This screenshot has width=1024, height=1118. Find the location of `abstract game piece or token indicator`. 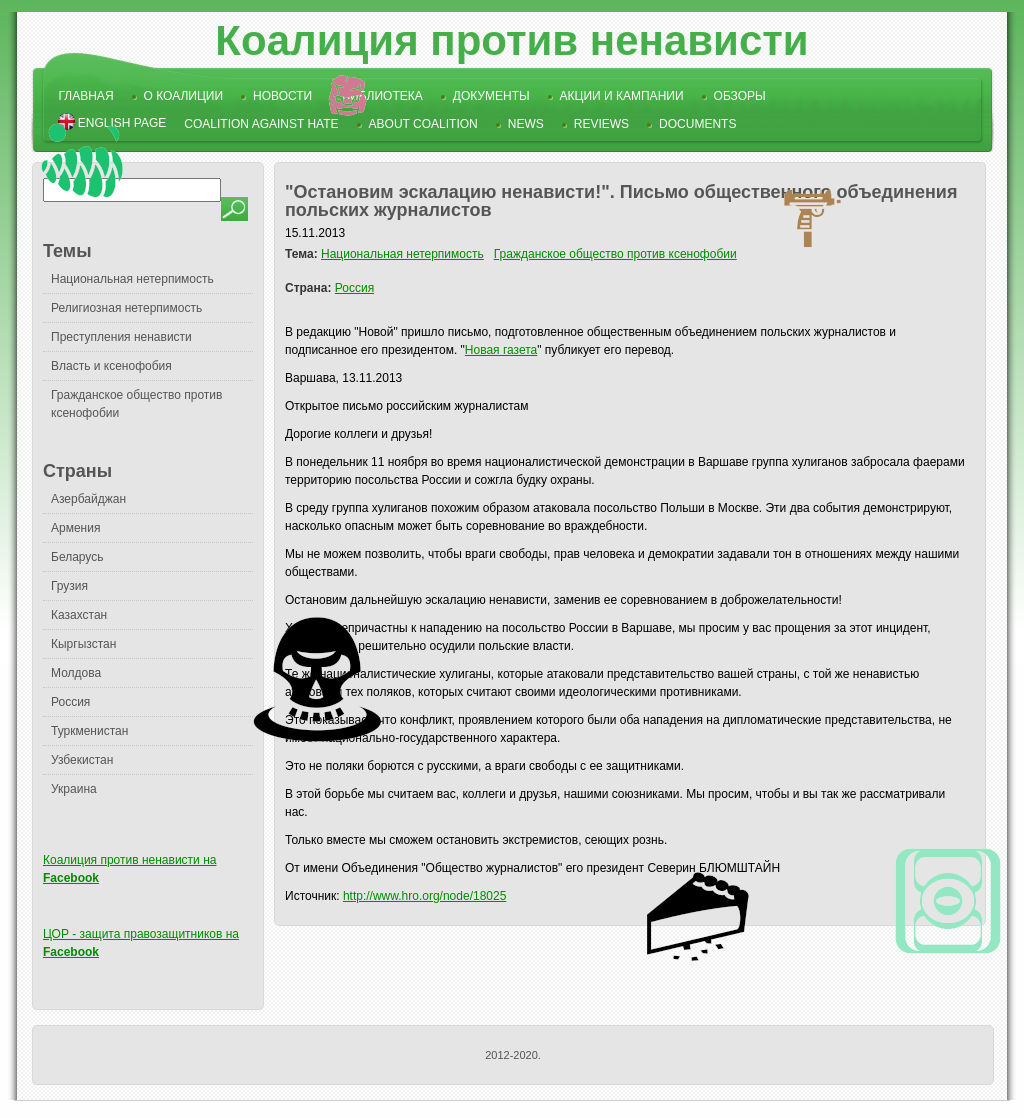

abstract game piece or token indicator is located at coordinates (948, 901).